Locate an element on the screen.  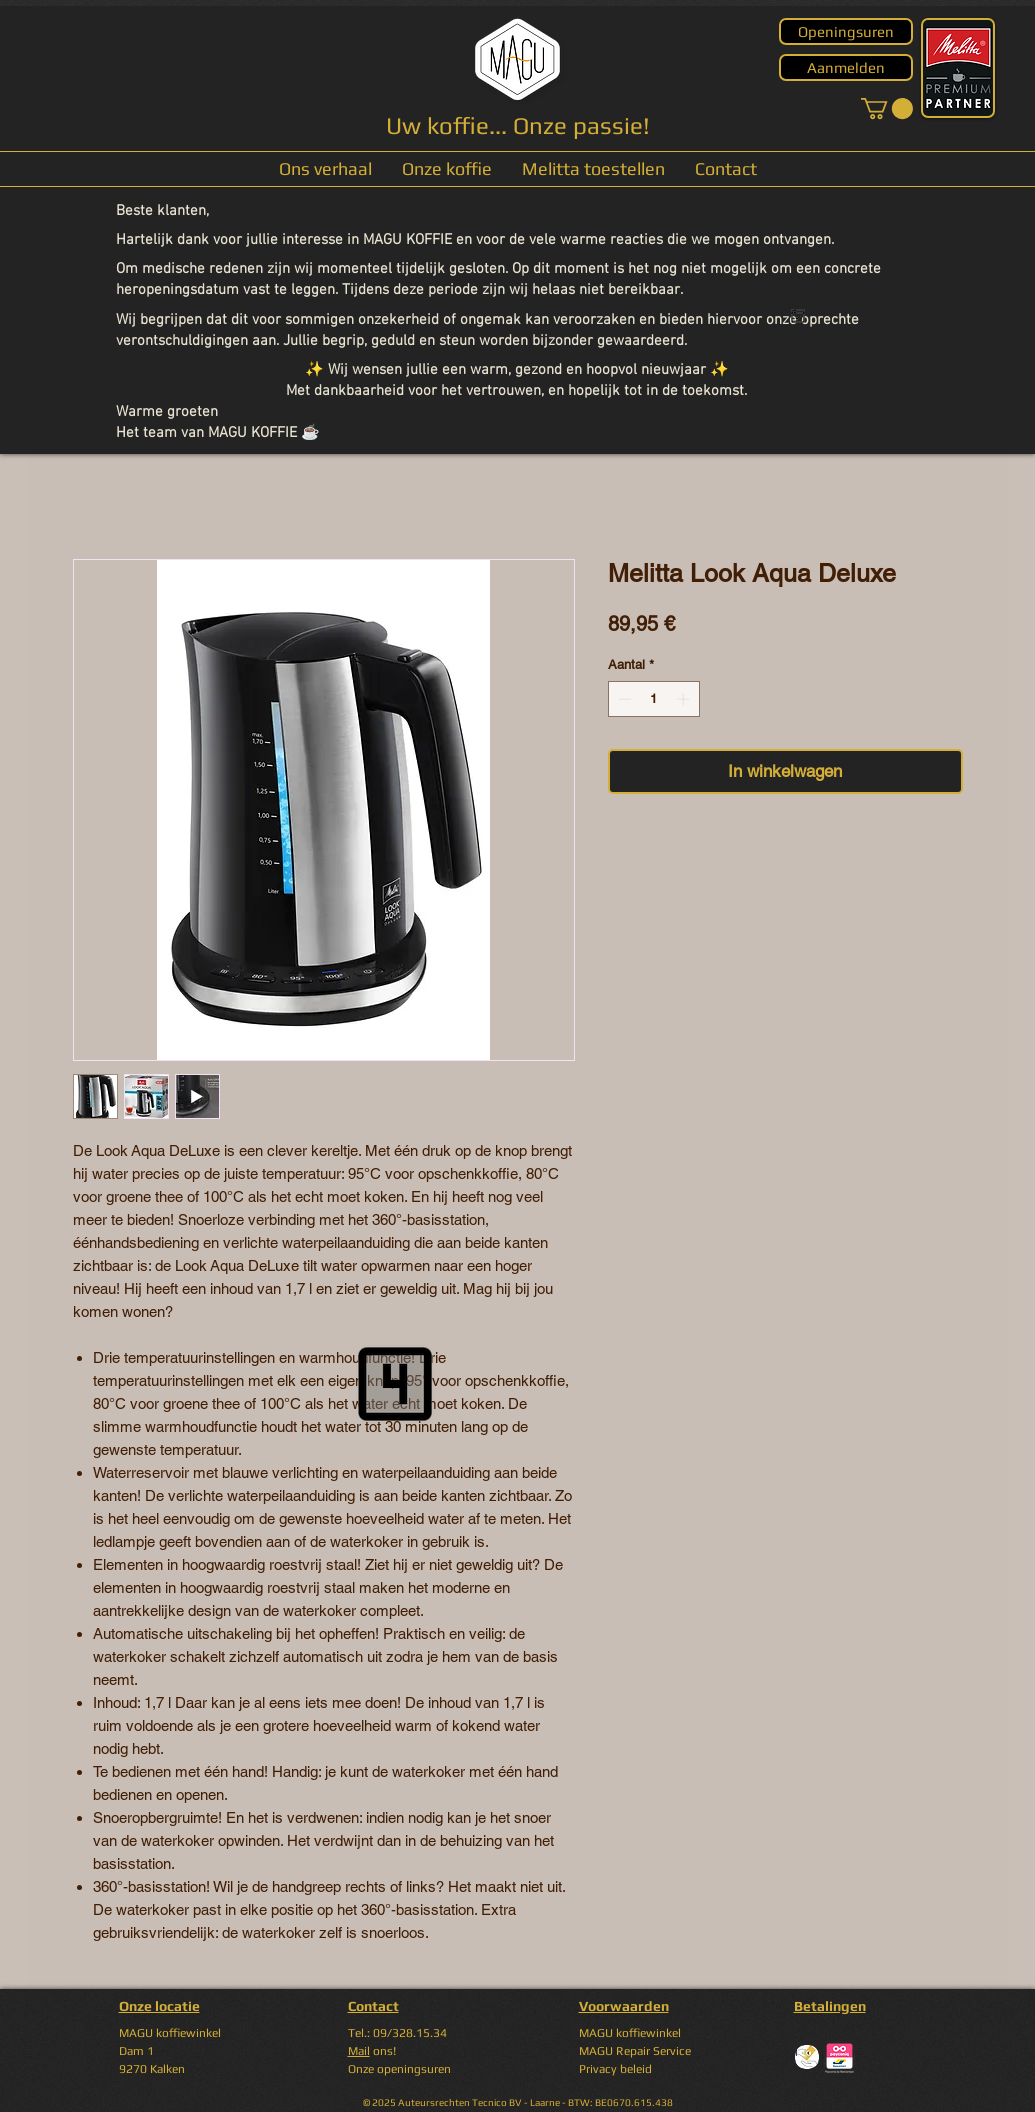
select image filter or effect number 4 is located at coordinates (395, 1384).